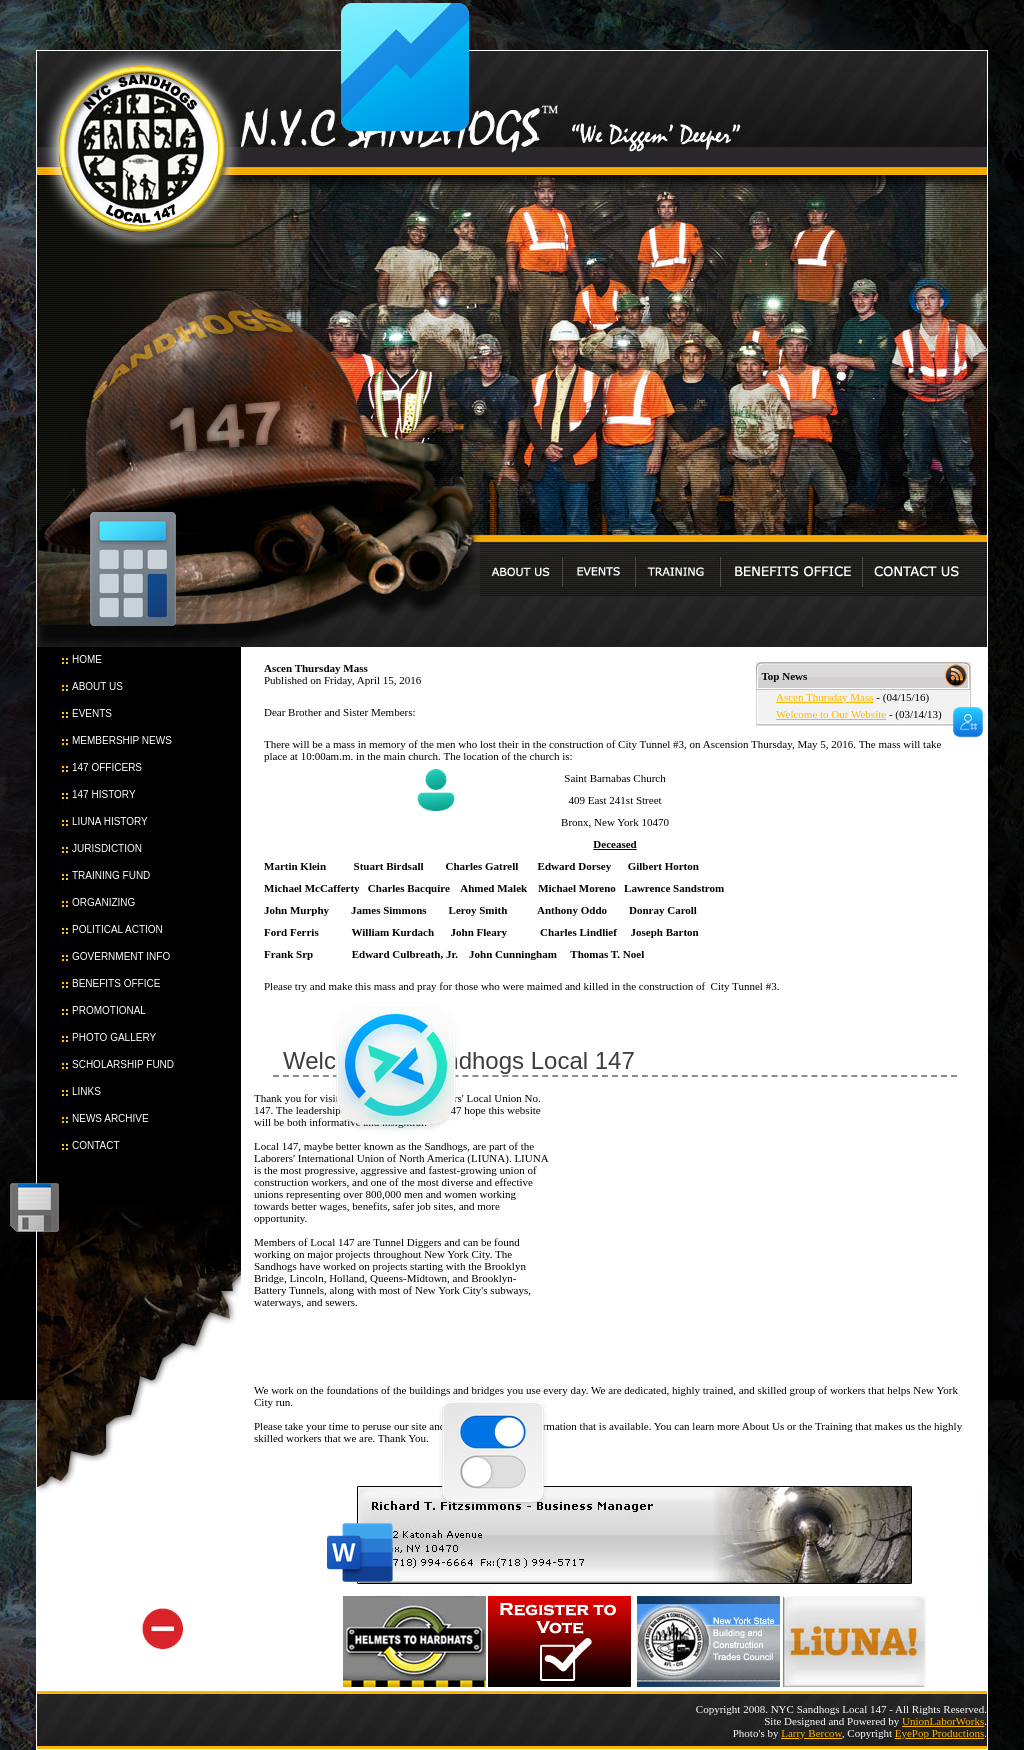 The width and height of the screenshot is (1024, 1750). Describe the element at coordinates (396, 1065) in the screenshot. I see `launch remmina remote desktop client` at that location.